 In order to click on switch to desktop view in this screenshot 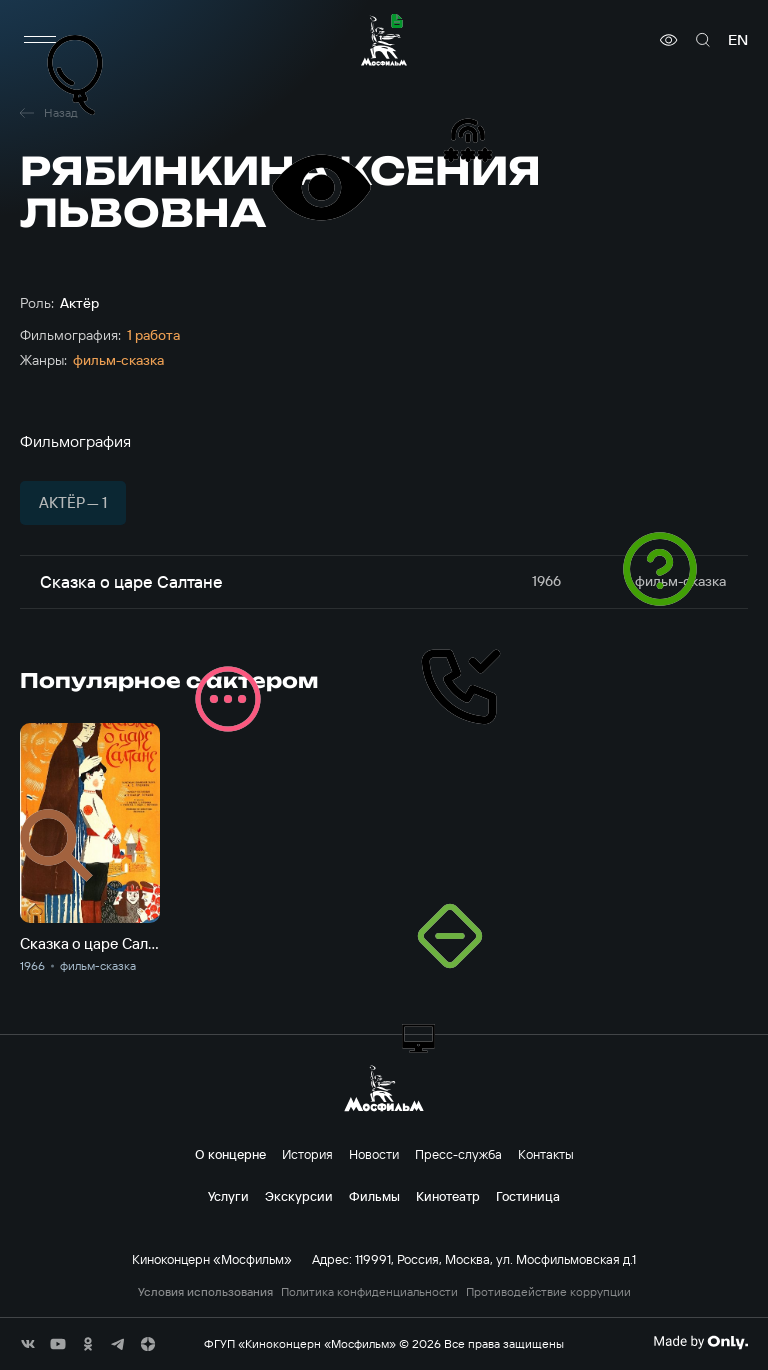, I will do `click(418, 1038)`.